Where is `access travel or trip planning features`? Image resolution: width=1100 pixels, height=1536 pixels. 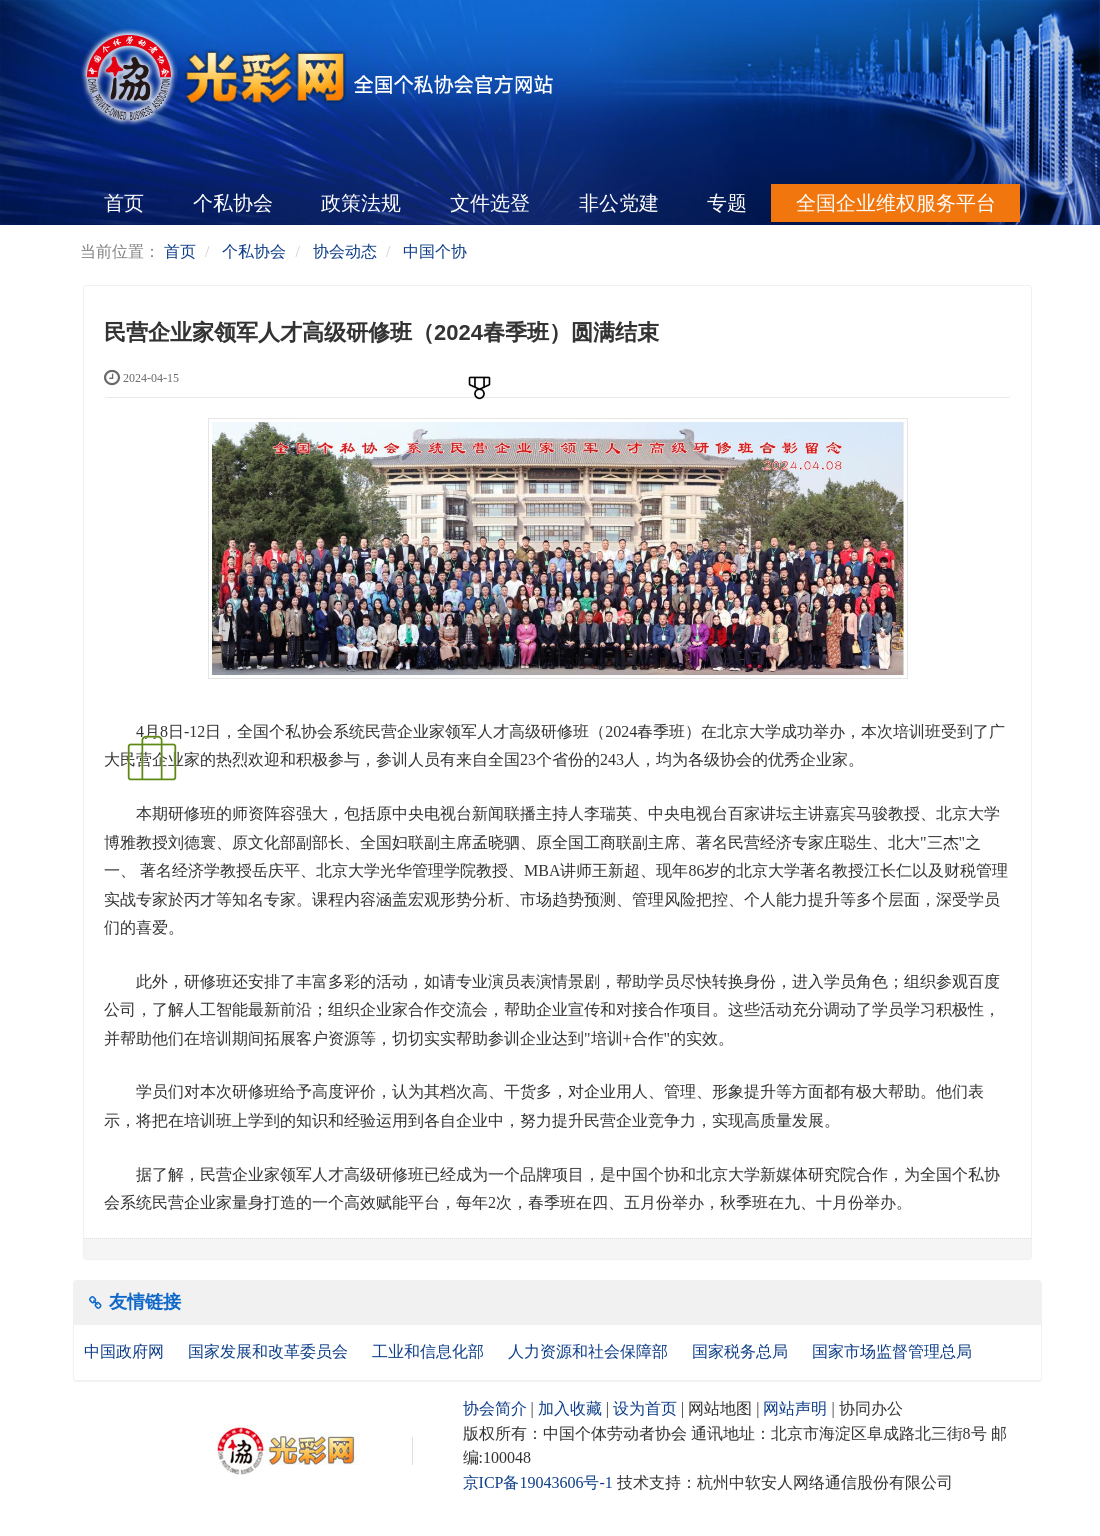 access travel or trip planning features is located at coordinates (152, 760).